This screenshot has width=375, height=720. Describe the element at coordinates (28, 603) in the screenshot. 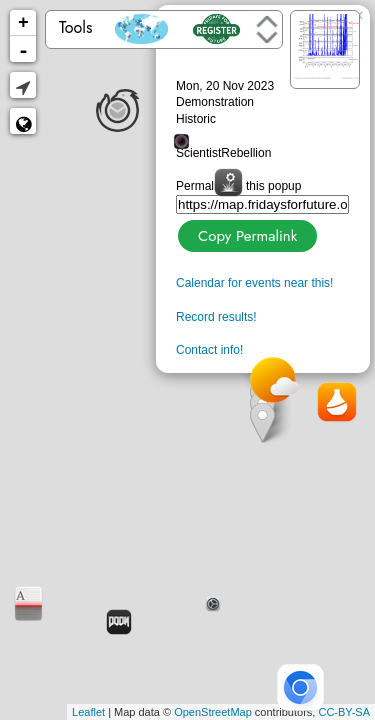

I see `open document scanner app` at that location.